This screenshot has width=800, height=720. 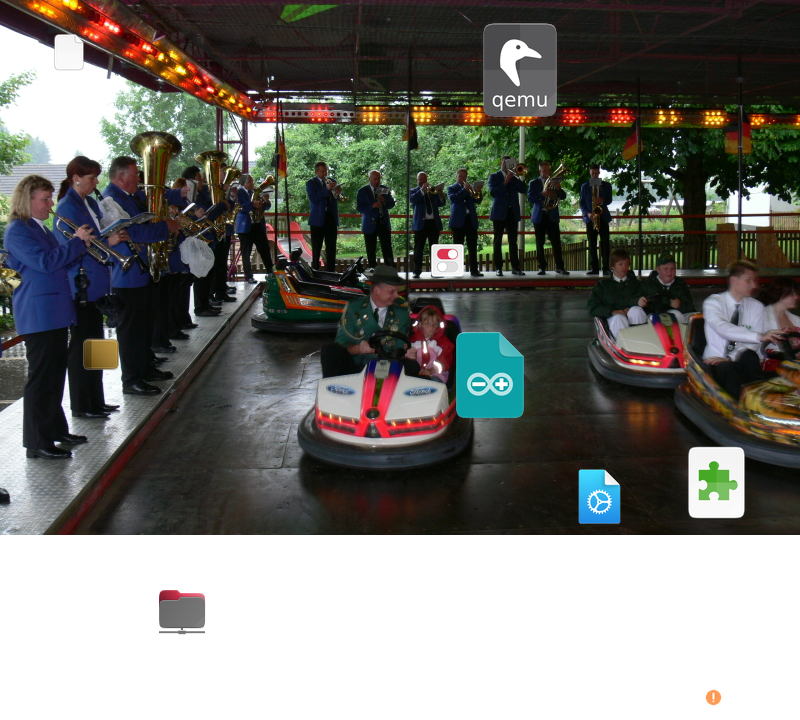 What do you see at coordinates (182, 611) in the screenshot?
I see `access files stored on a remote server` at bounding box center [182, 611].